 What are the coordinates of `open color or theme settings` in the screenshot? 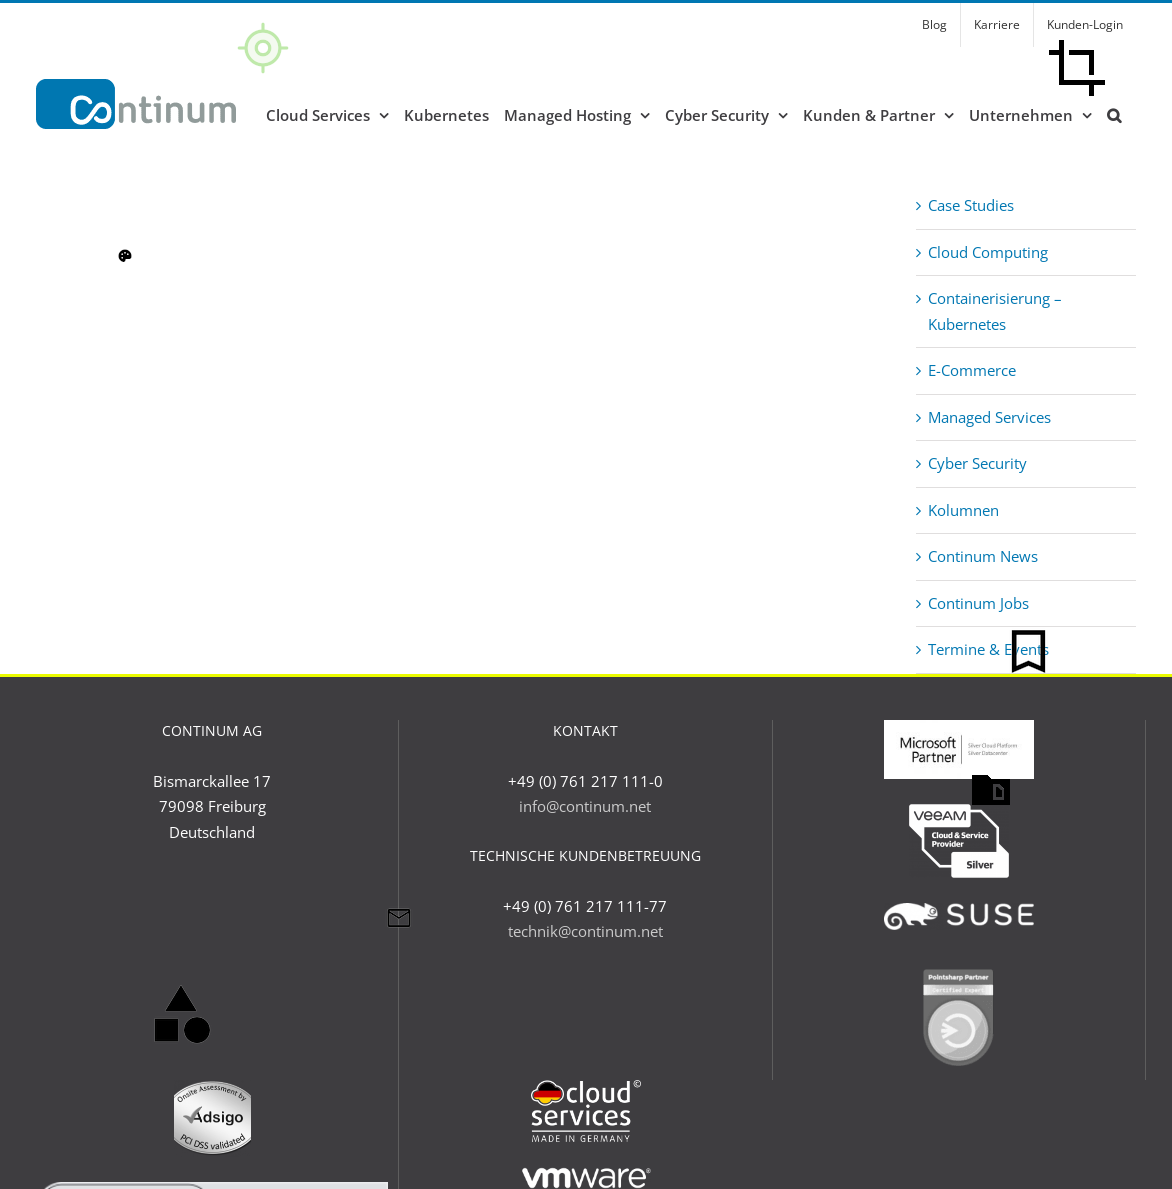 It's located at (125, 256).